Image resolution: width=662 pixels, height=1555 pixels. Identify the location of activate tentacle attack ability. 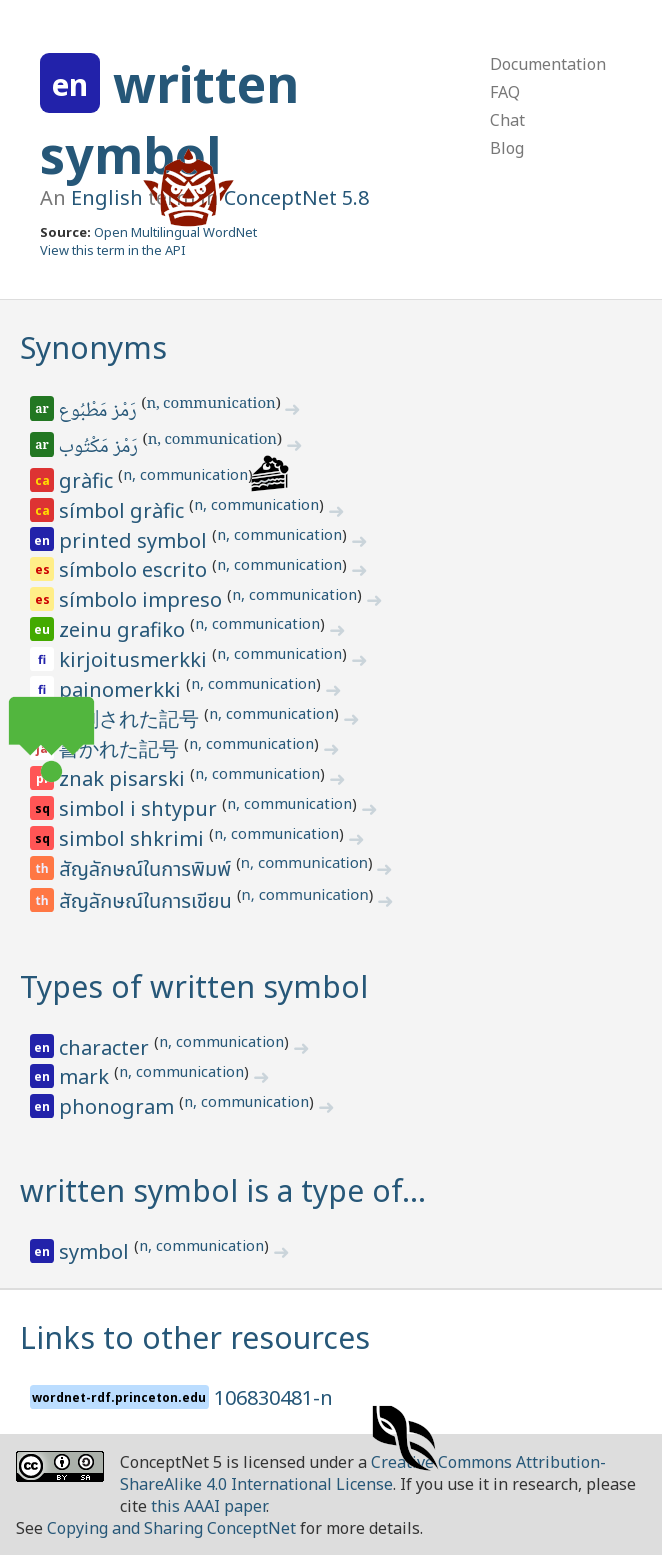
(406, 1438).